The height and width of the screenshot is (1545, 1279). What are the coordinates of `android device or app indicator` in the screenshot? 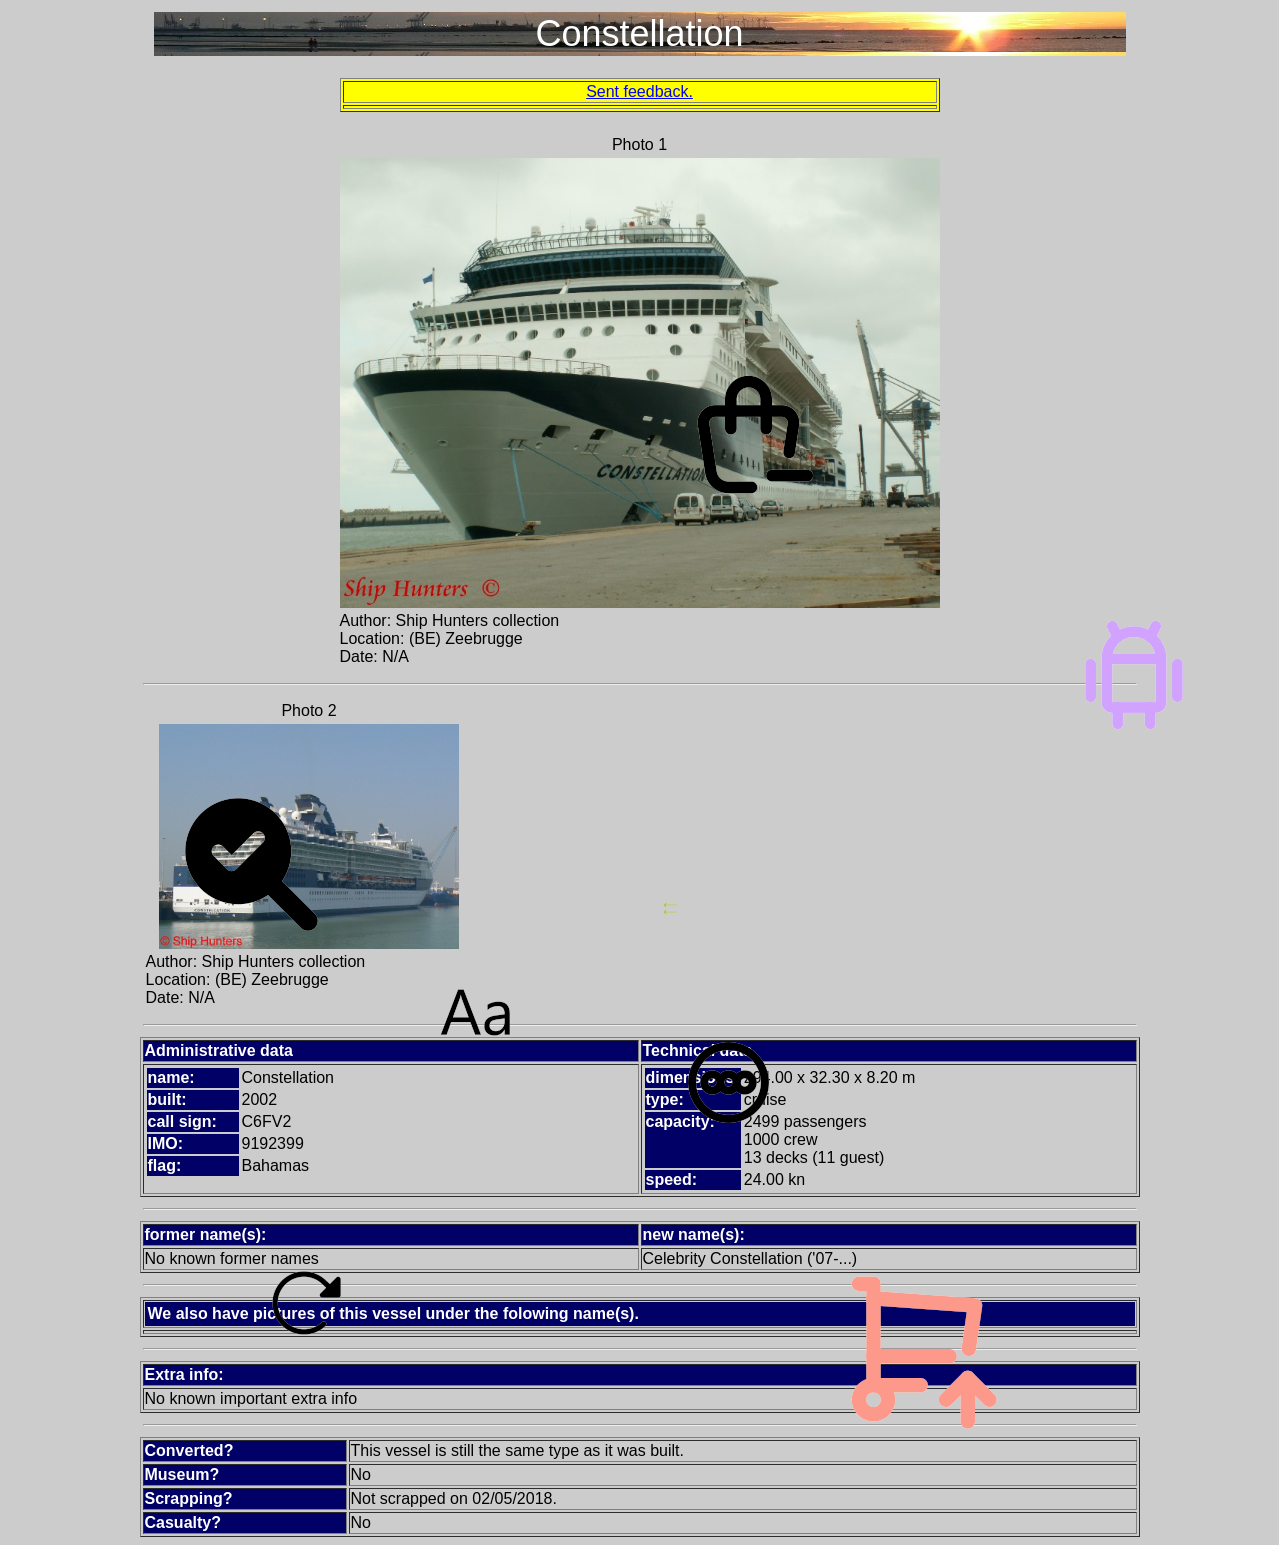 It's located at (1134, 675).